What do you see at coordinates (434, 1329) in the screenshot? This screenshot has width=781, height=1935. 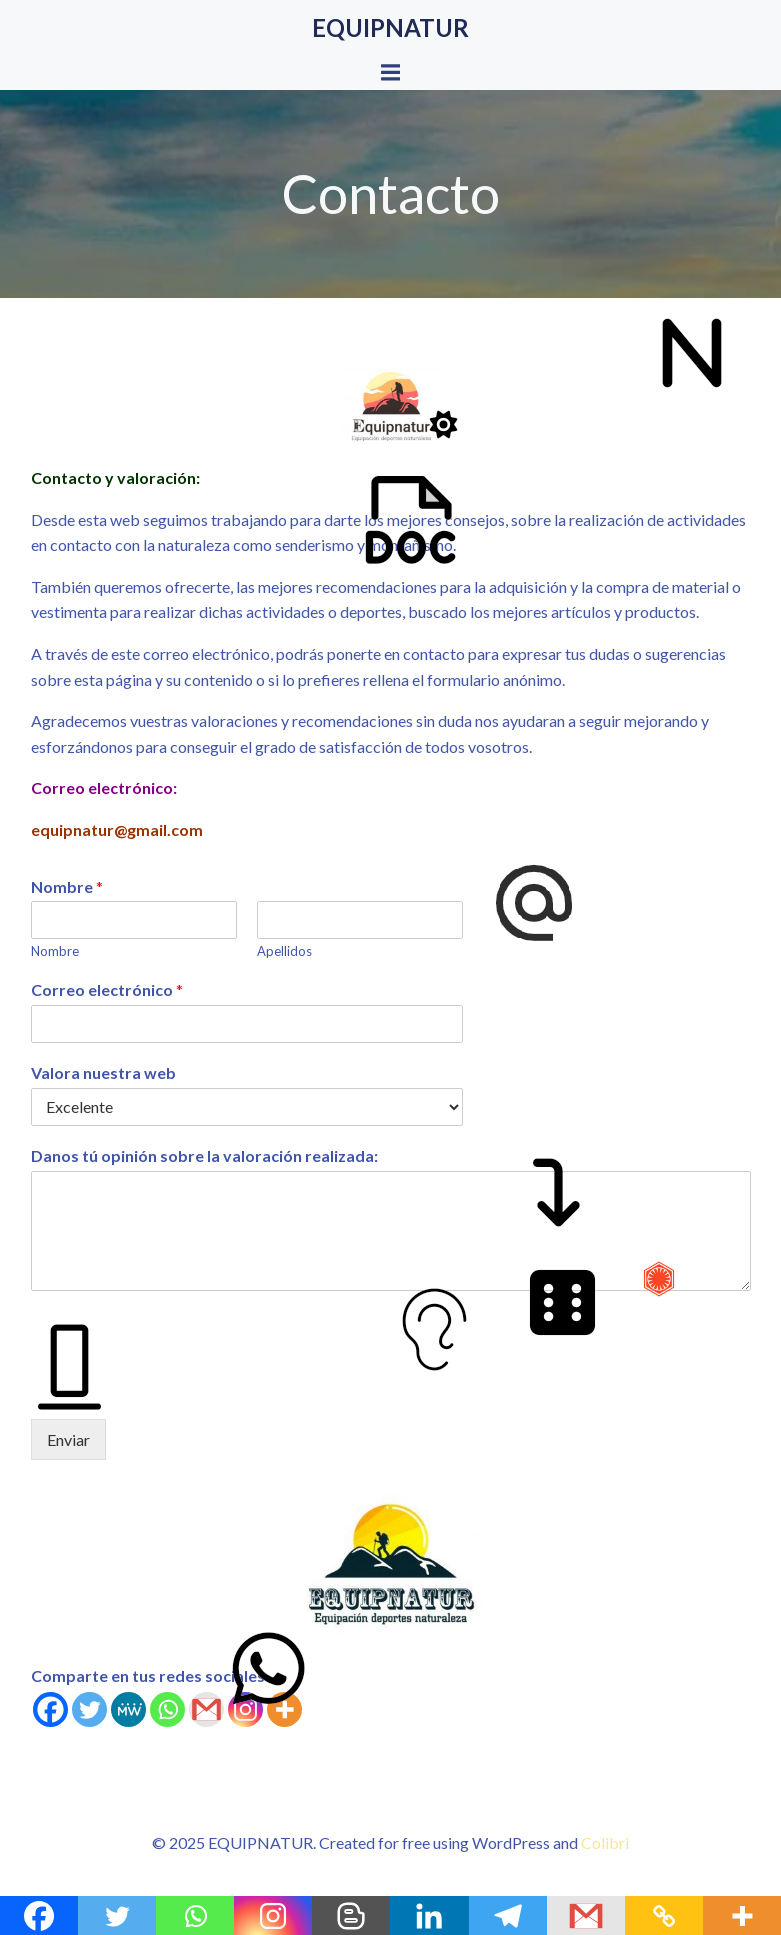 I see `access audio or sound settings` at bounding box center [434, 1329].